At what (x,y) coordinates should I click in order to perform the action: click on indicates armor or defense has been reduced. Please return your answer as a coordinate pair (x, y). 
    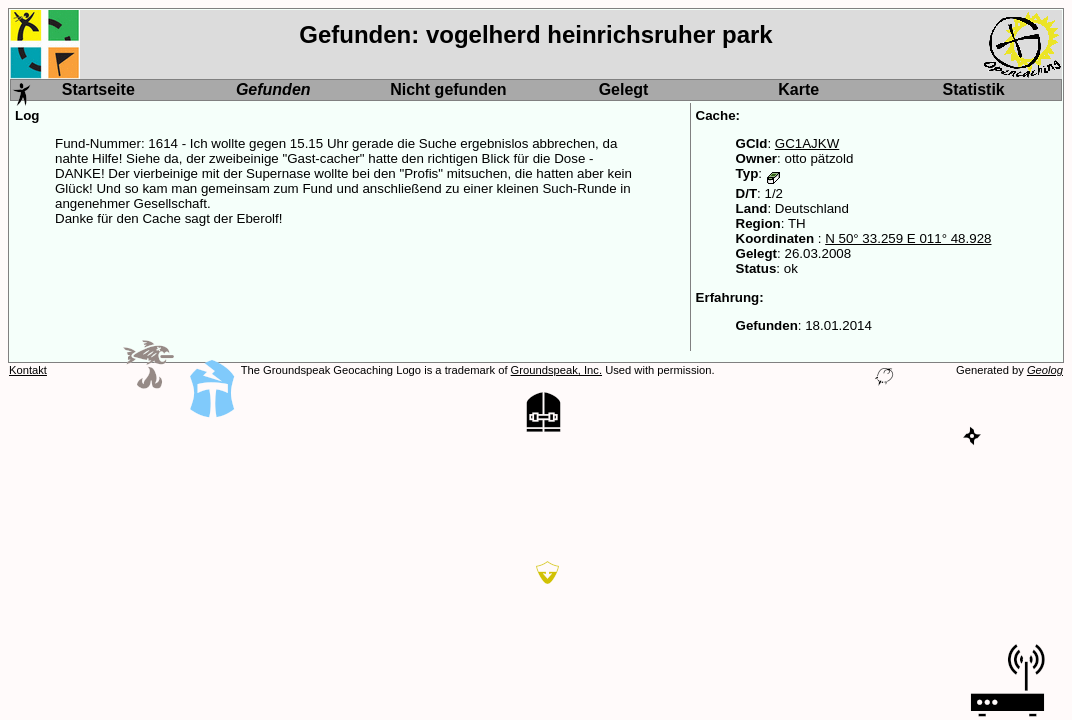
    Looking at the image, I should click on (547, 572).